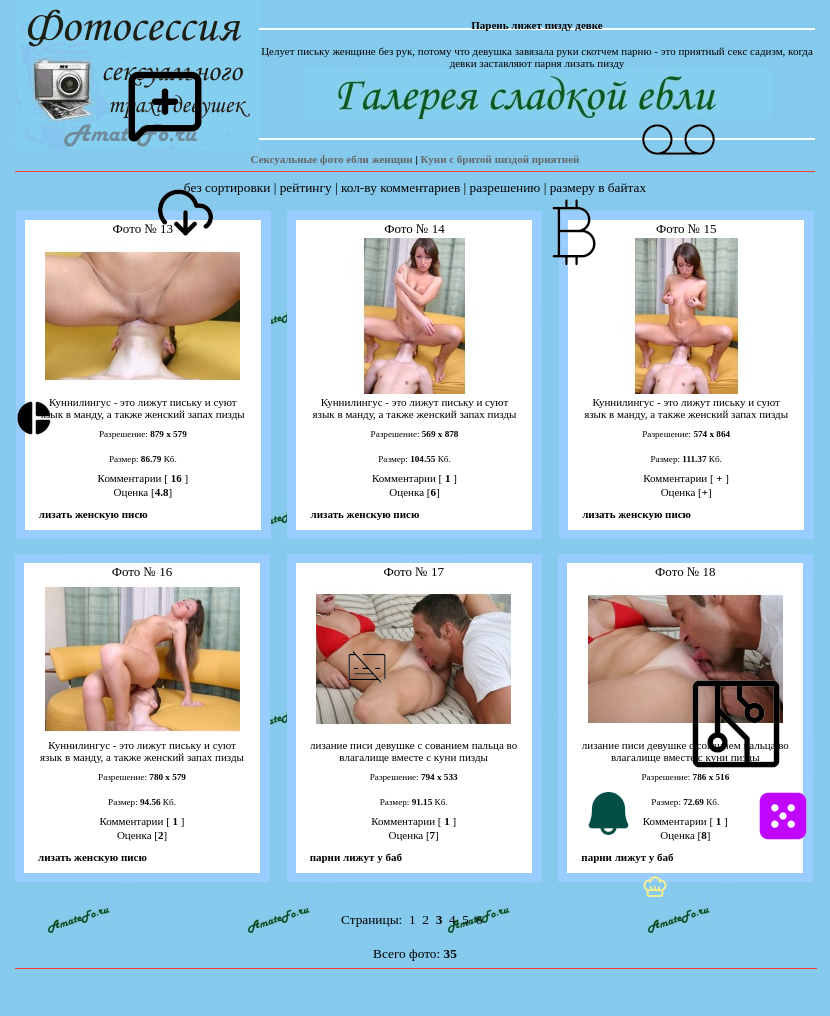  I want to click on browse recipes or cooking content, so click(655, 887).